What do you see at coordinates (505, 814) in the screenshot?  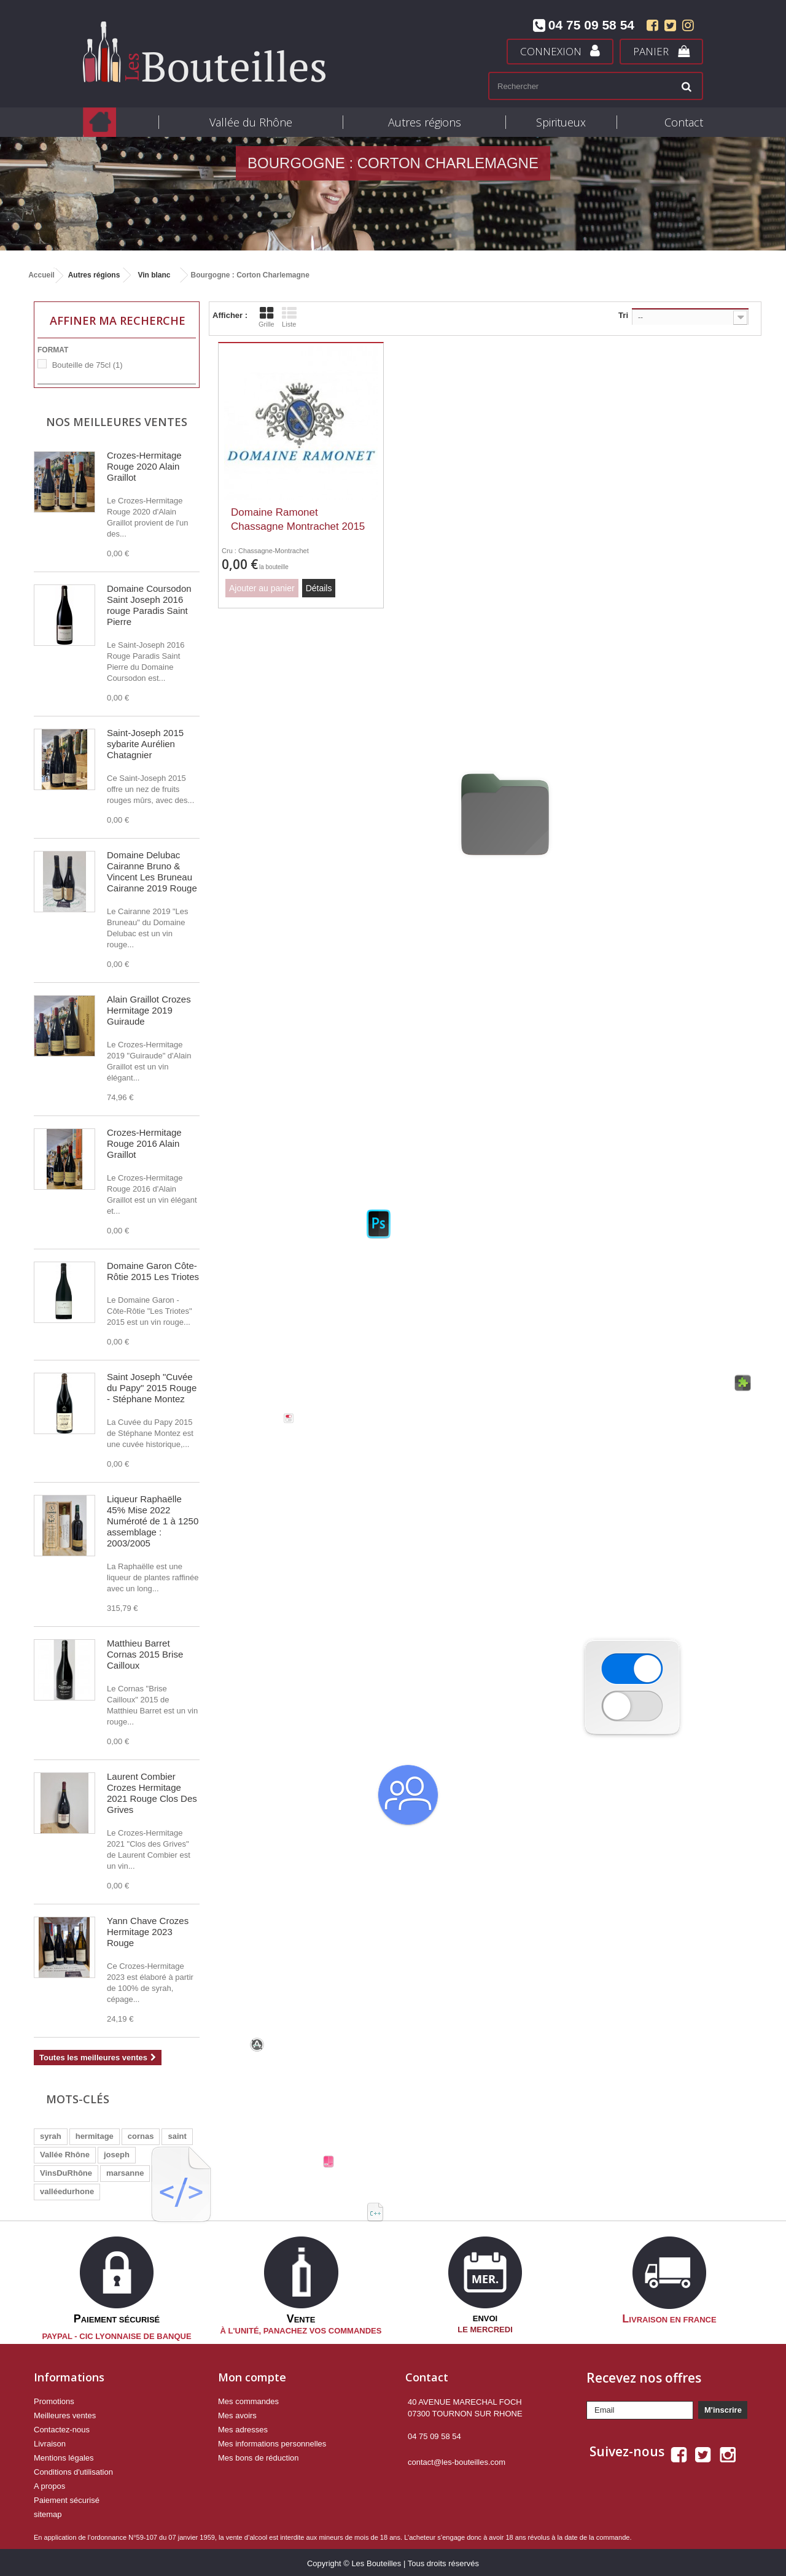 I see `open folder to view contents` at bounding box center [505, 814].